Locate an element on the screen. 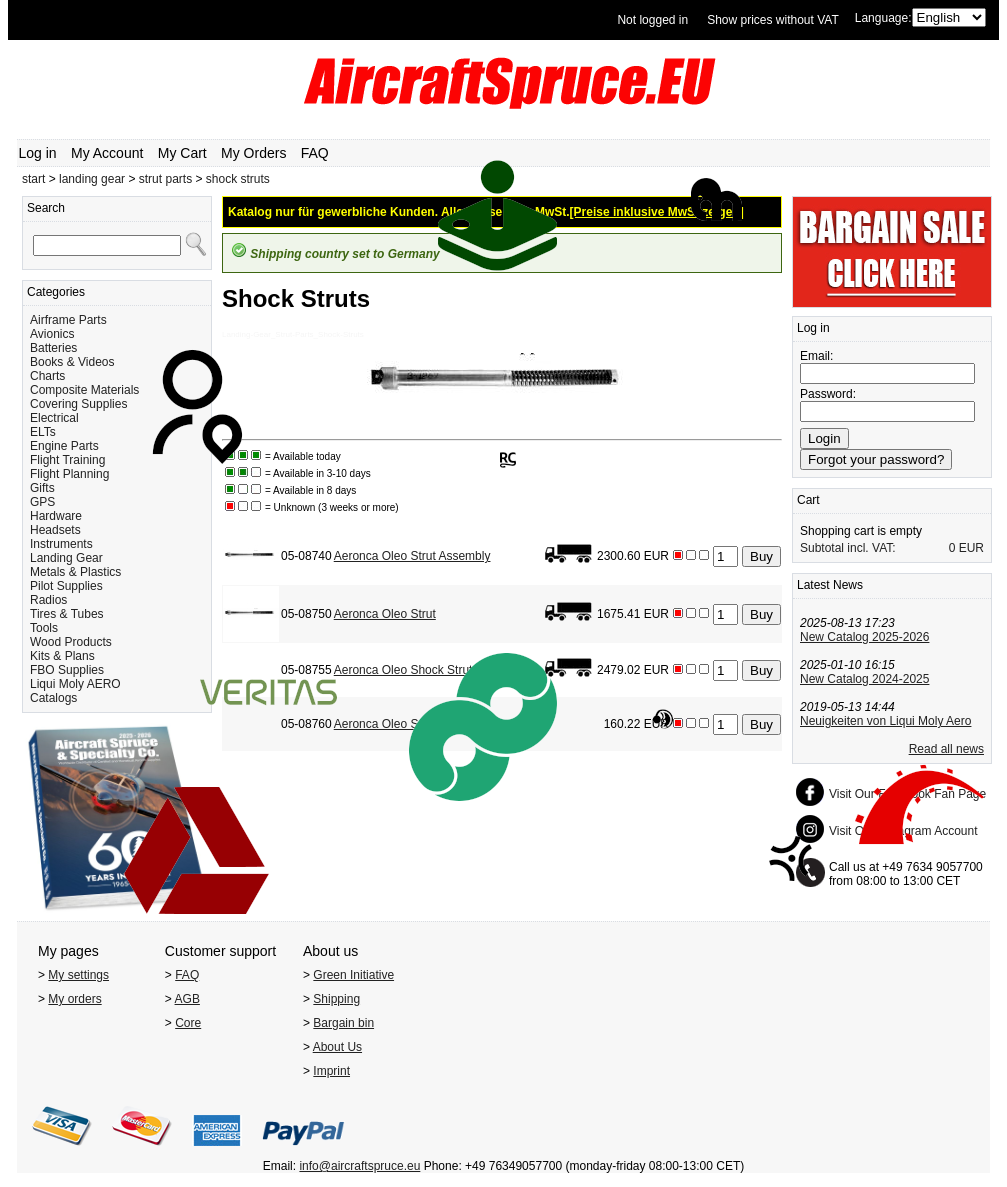 This screenshot has width=1007, height=1187. open Launchpad app launcher is located at coordinates (790, 858).